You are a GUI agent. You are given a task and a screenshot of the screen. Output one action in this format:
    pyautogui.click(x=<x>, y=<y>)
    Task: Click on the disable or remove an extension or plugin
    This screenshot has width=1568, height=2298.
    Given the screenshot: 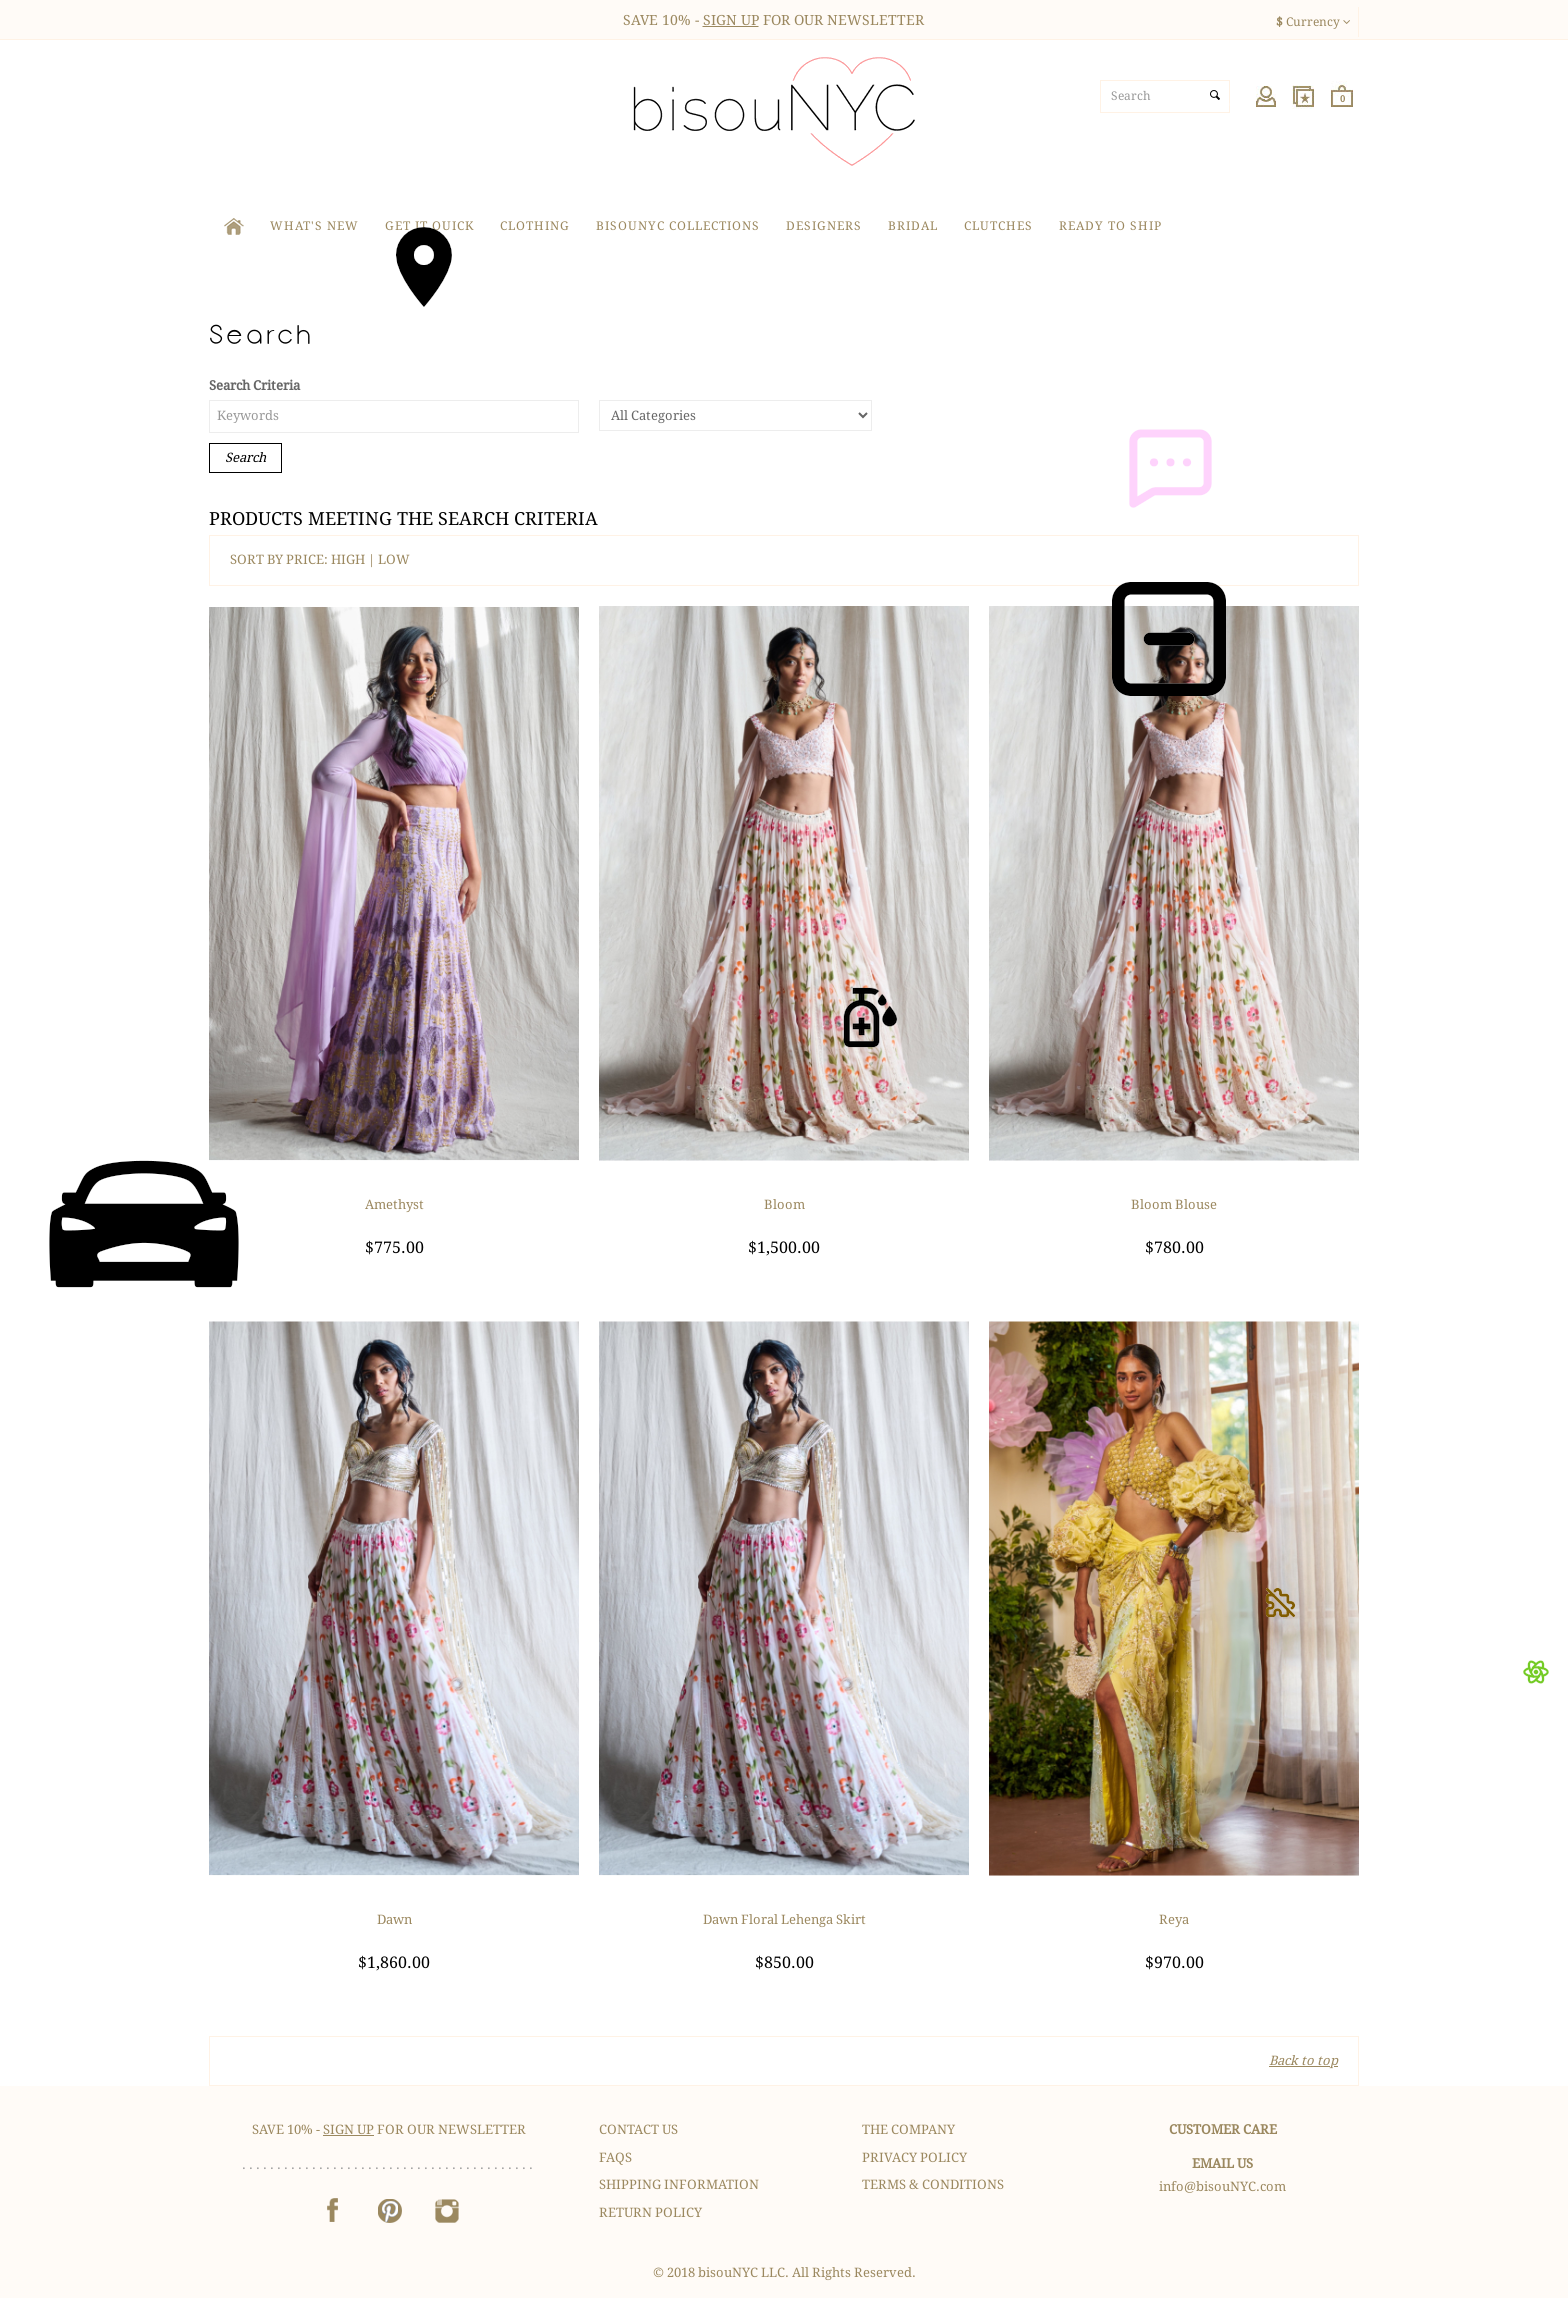 What is the action you would take?
    pyautogui.click(x=1280, y=1602)
    